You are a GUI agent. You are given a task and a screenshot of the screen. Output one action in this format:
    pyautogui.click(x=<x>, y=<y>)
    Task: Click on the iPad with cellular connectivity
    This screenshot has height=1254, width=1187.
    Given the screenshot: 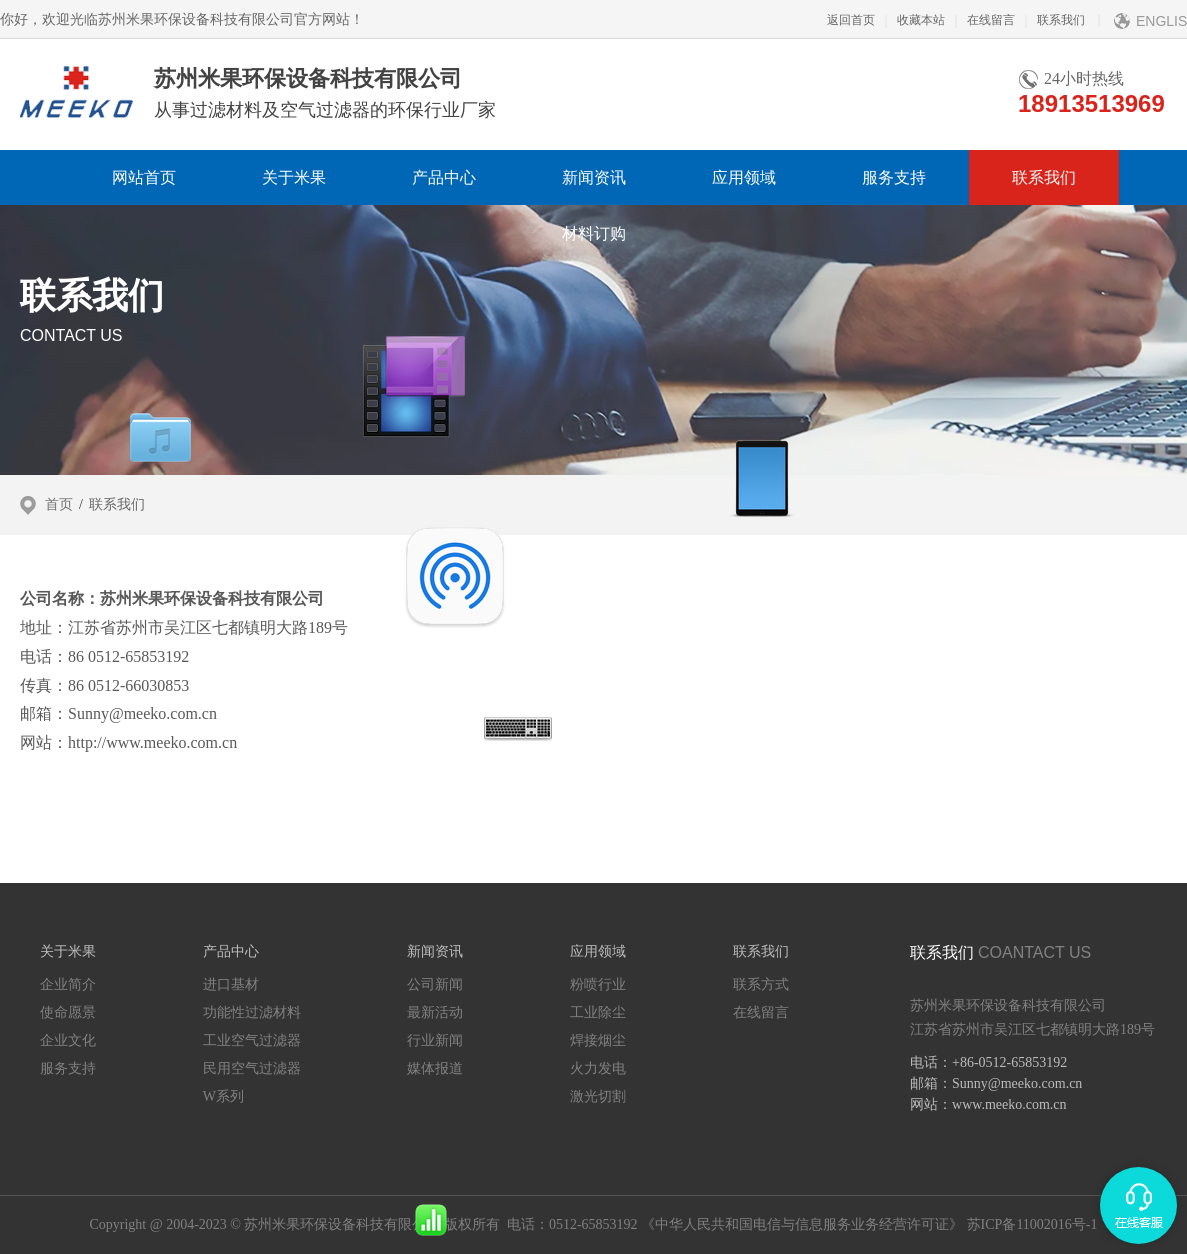 What is the action you would take?
    pyautogui.click(x=762, y=479)
    